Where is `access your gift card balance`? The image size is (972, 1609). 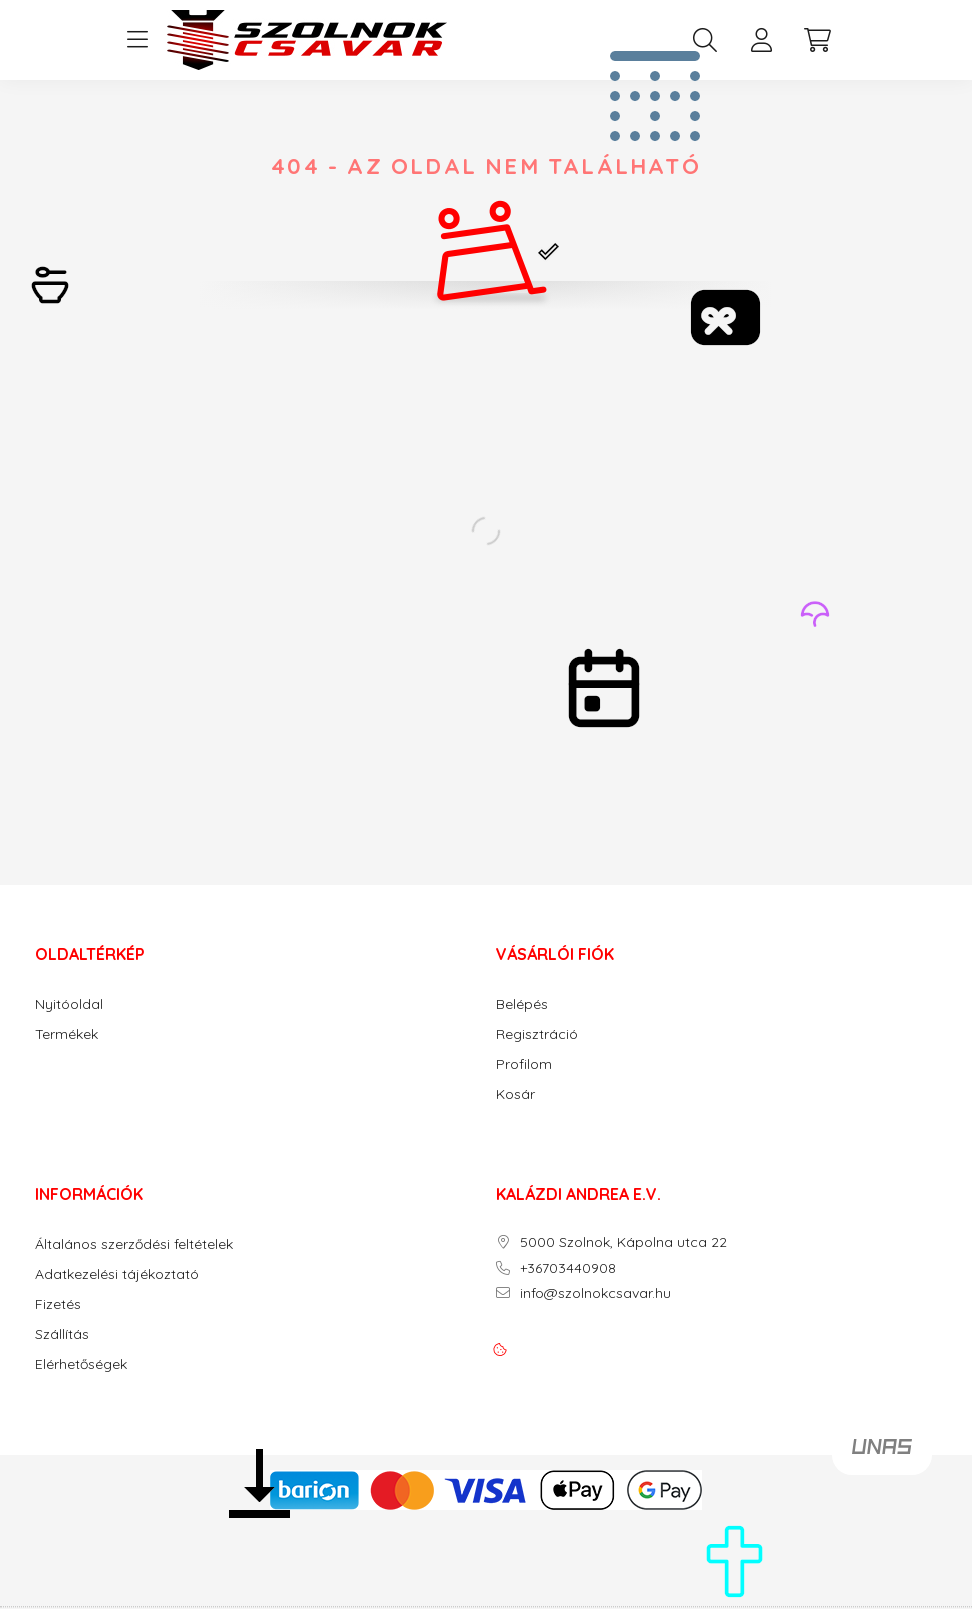 access your gift card balance is located at coordinates (725, 317).